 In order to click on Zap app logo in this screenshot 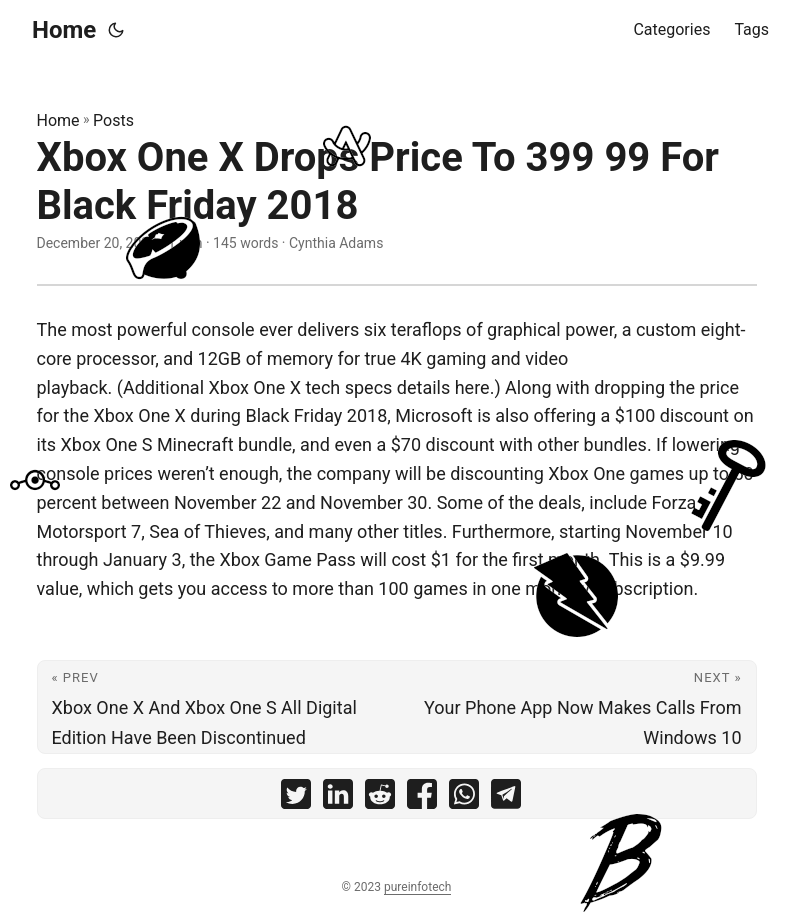, I will do `click(576, 595)`.